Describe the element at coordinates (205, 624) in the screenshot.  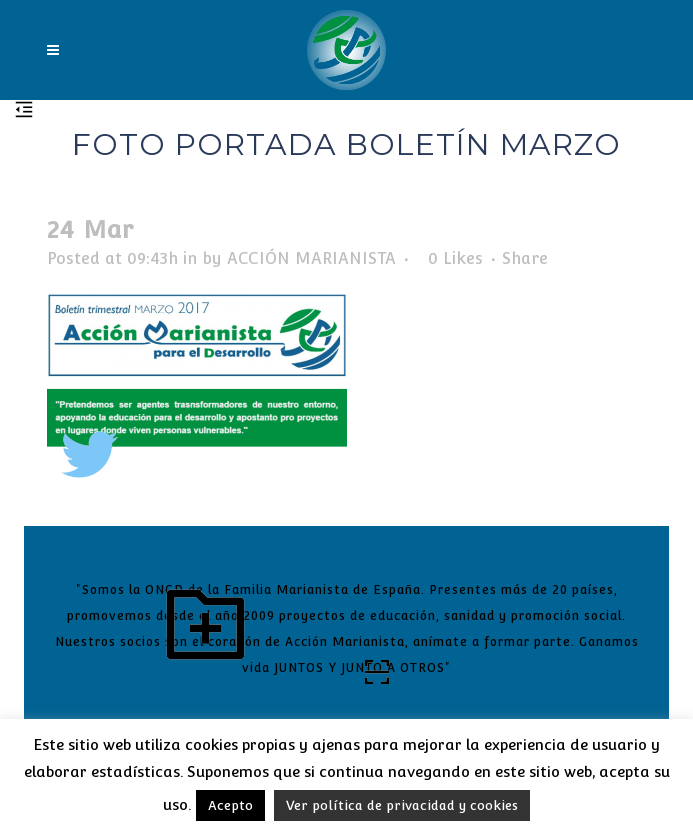
I see `create a new folder` at that location.